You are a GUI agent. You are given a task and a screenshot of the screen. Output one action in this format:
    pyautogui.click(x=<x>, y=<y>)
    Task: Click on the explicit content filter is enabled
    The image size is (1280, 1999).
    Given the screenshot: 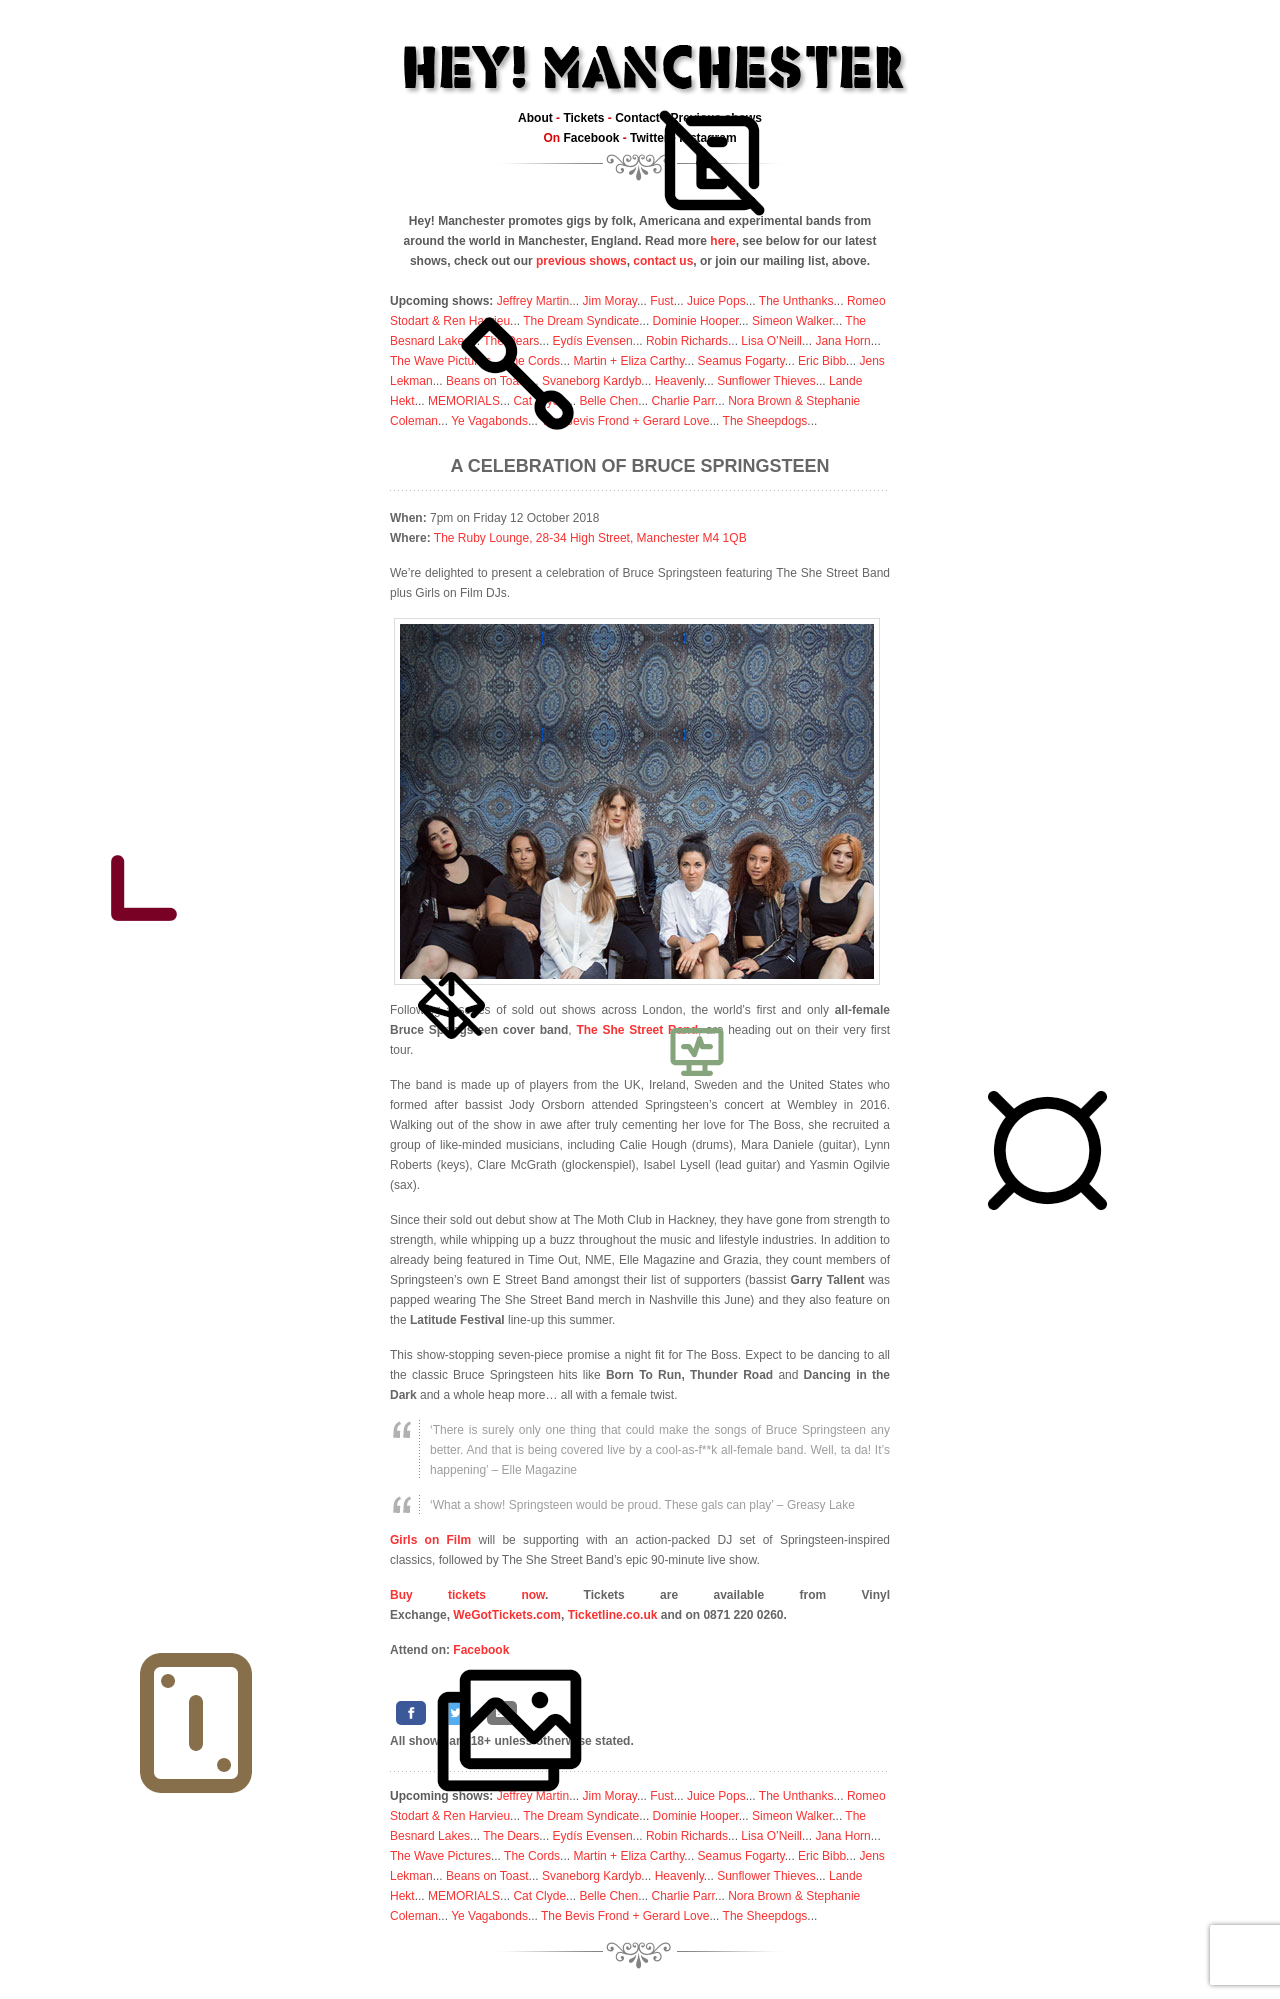 What is the action you would take?
    pyautogui.click(x=712, y=163)
    